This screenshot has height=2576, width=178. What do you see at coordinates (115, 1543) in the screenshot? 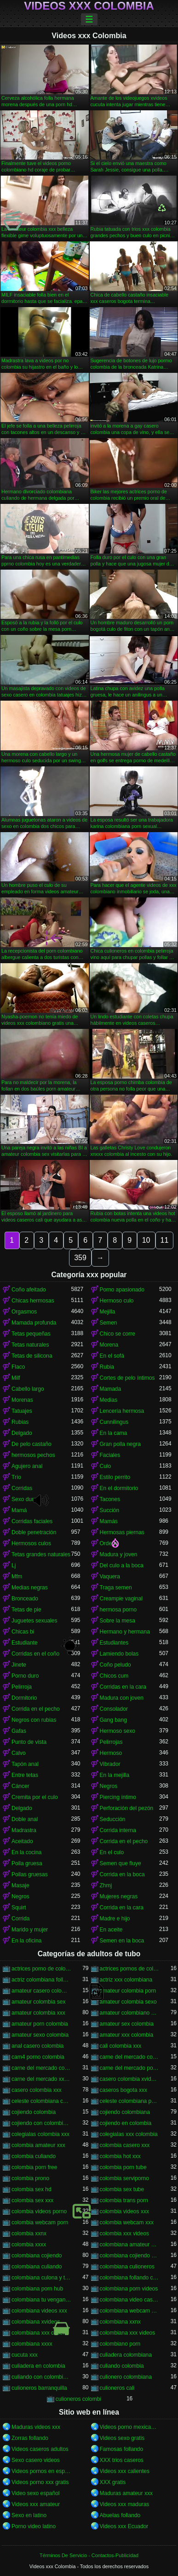
I see `drupal content management system logo` at bounding box center [115, 1543].